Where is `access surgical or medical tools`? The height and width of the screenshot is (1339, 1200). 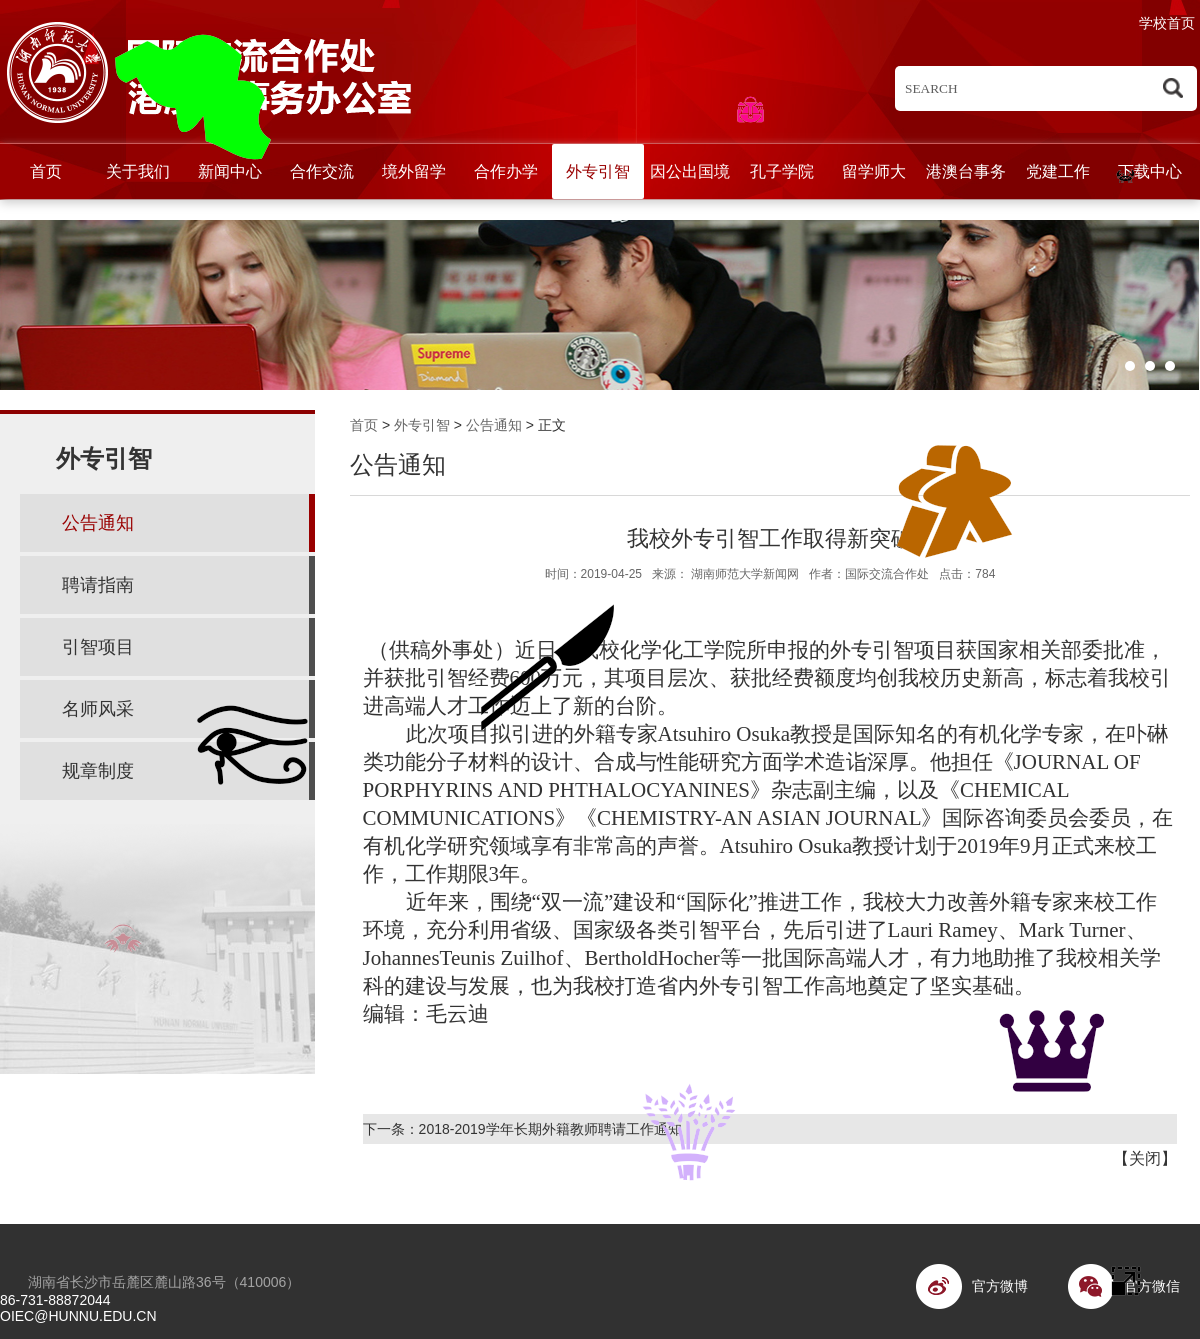
access surgical or medical tools is located at coordinates (548, 671).